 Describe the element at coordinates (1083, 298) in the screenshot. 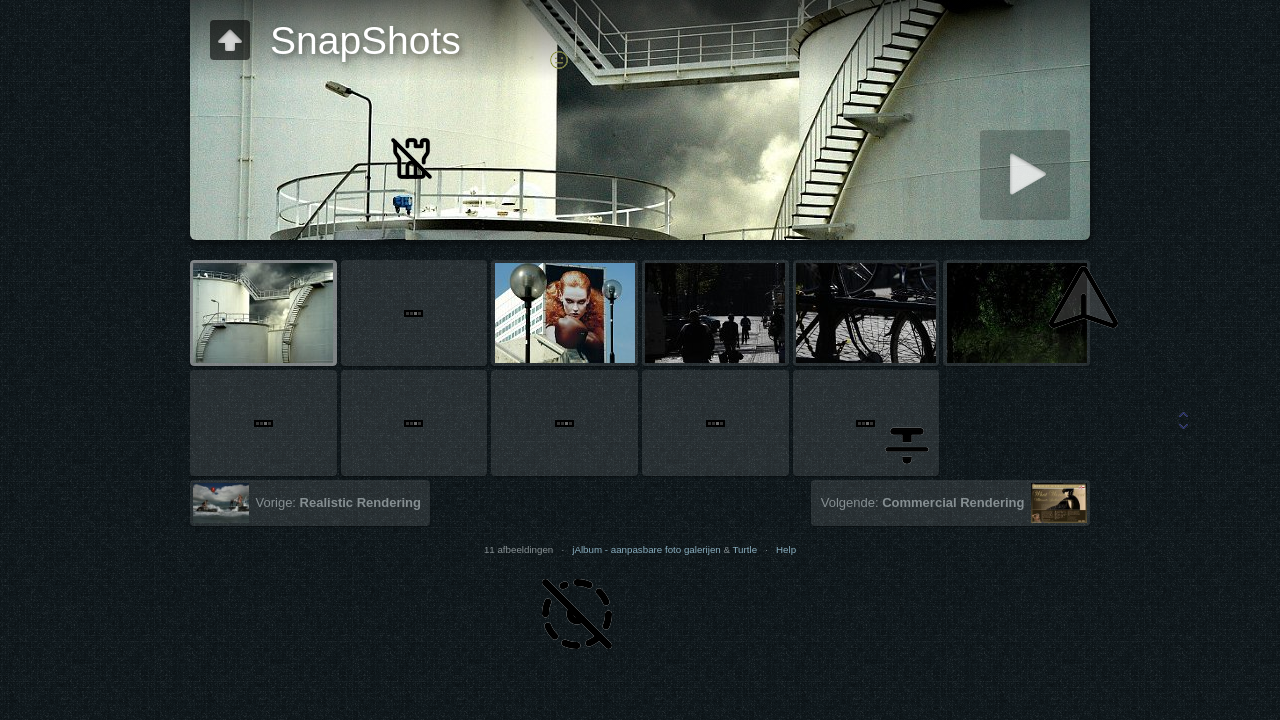

I see `send a message` at that location.